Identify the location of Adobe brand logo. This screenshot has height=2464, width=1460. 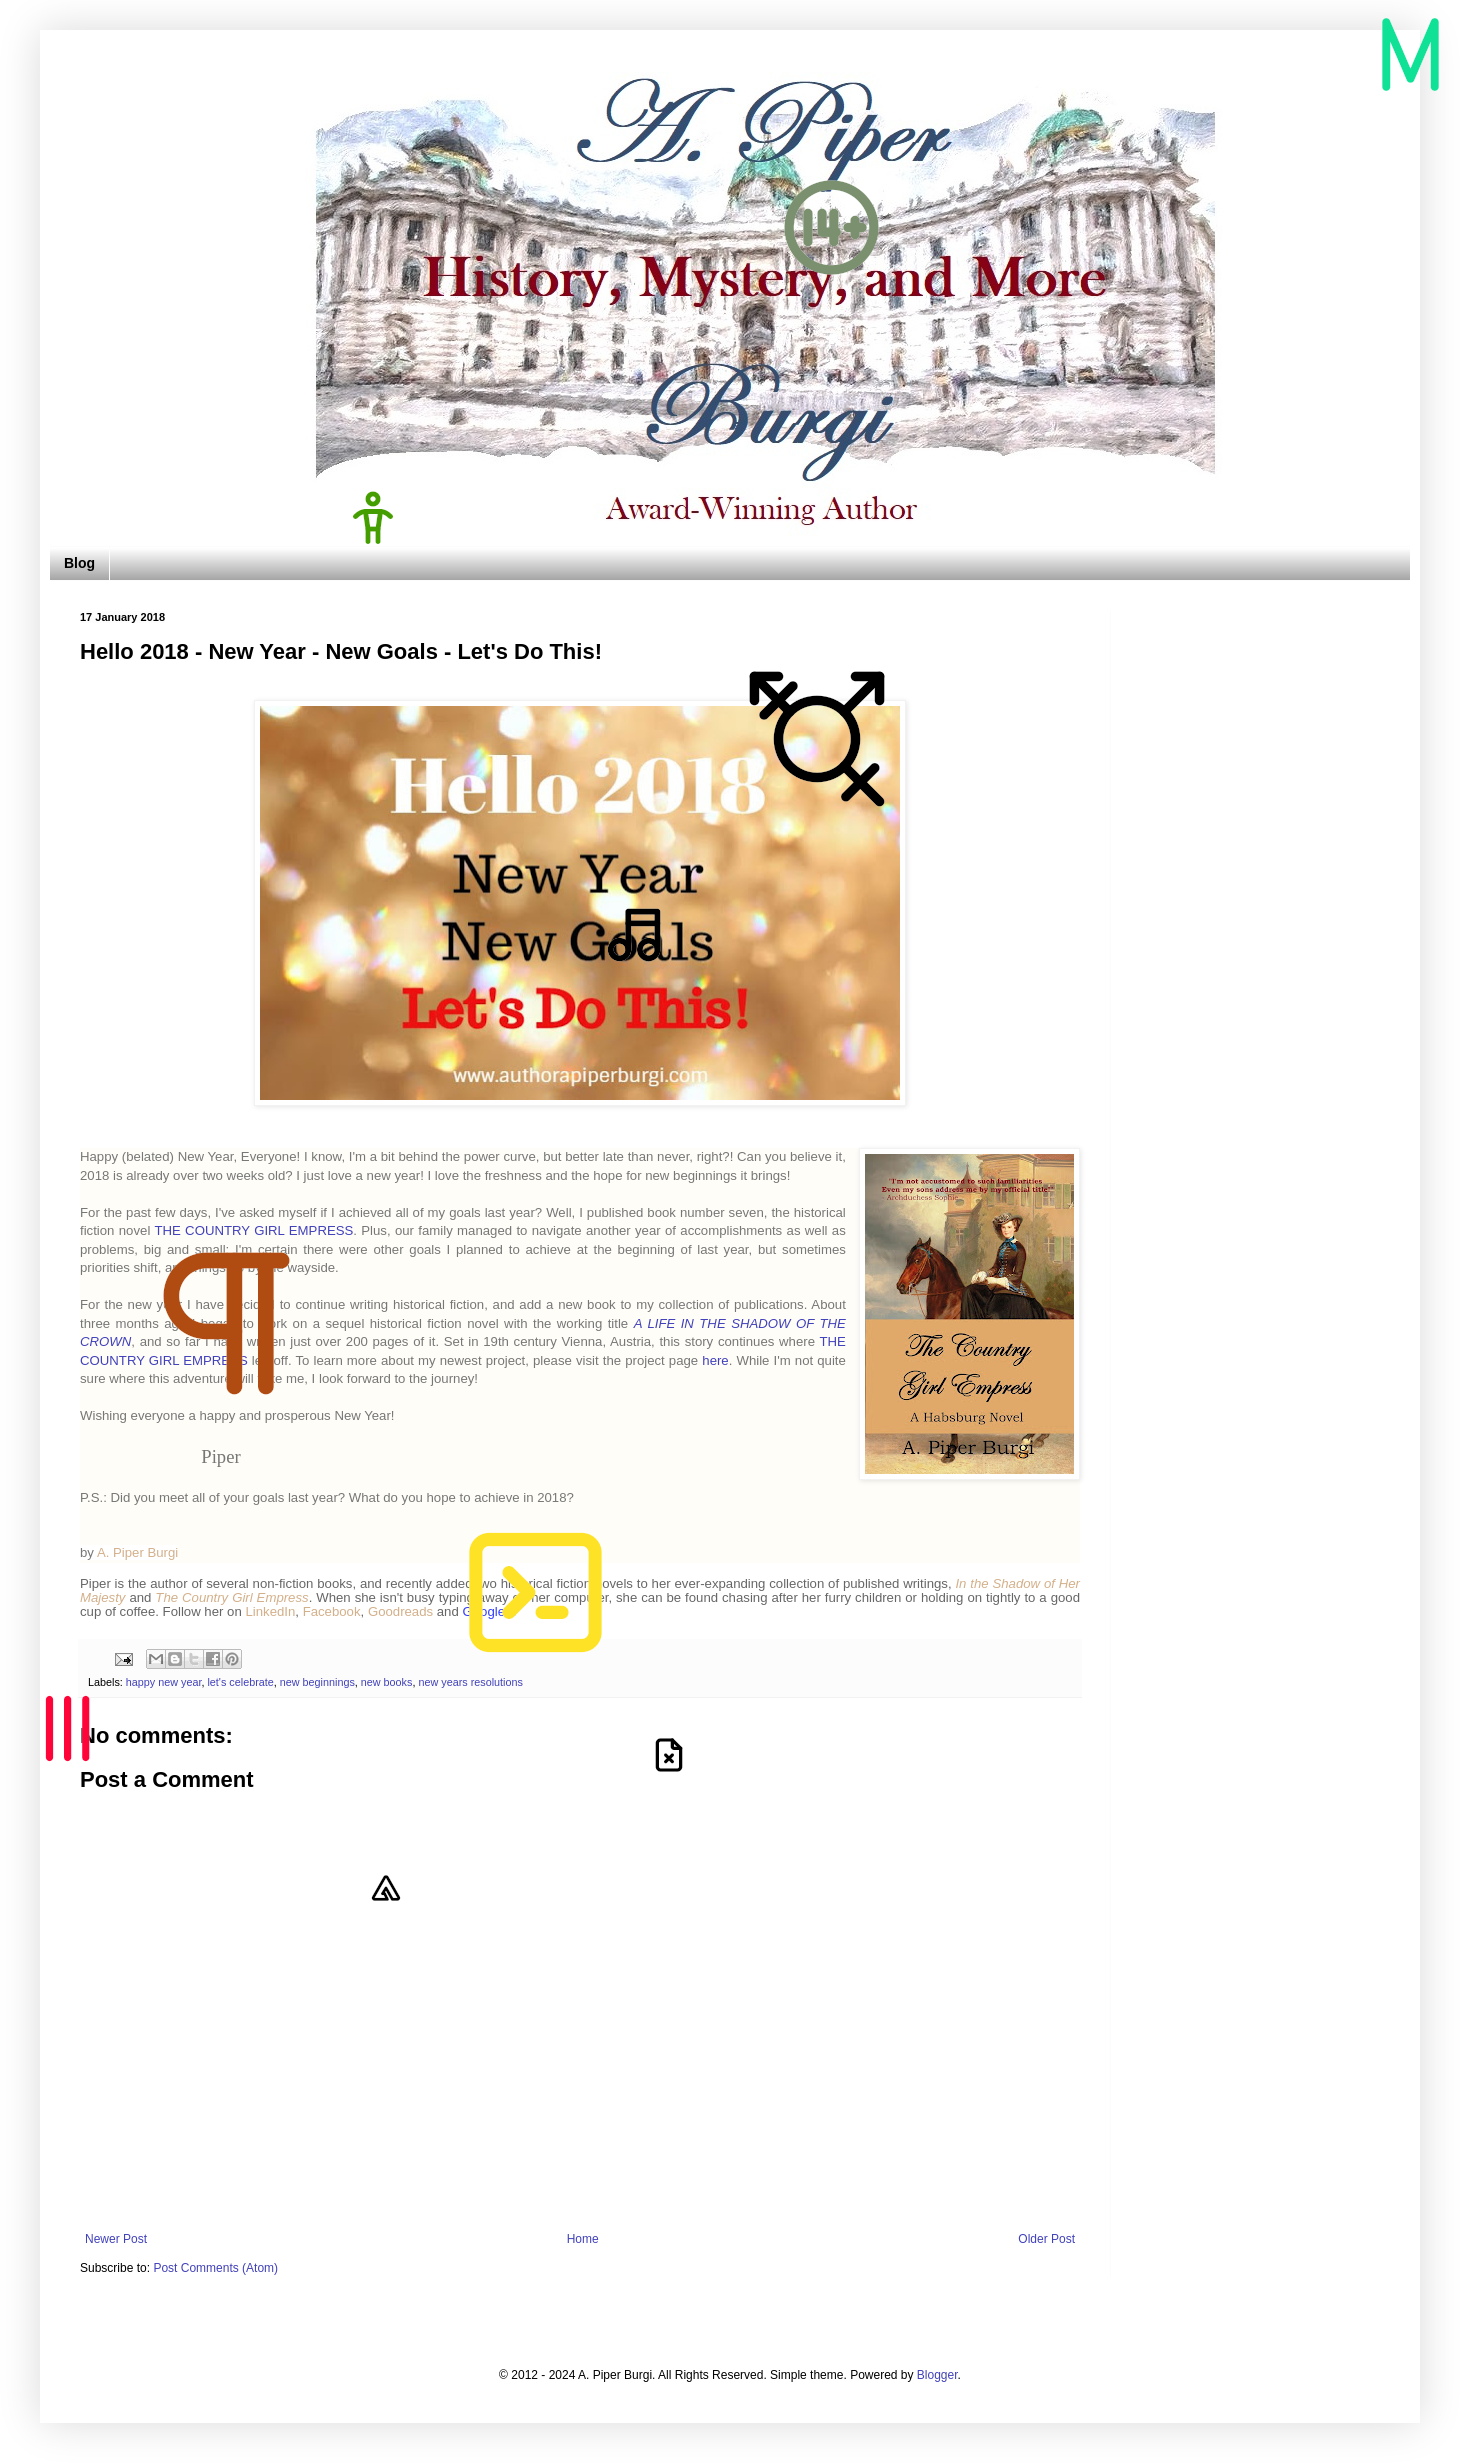
(386, 1888).